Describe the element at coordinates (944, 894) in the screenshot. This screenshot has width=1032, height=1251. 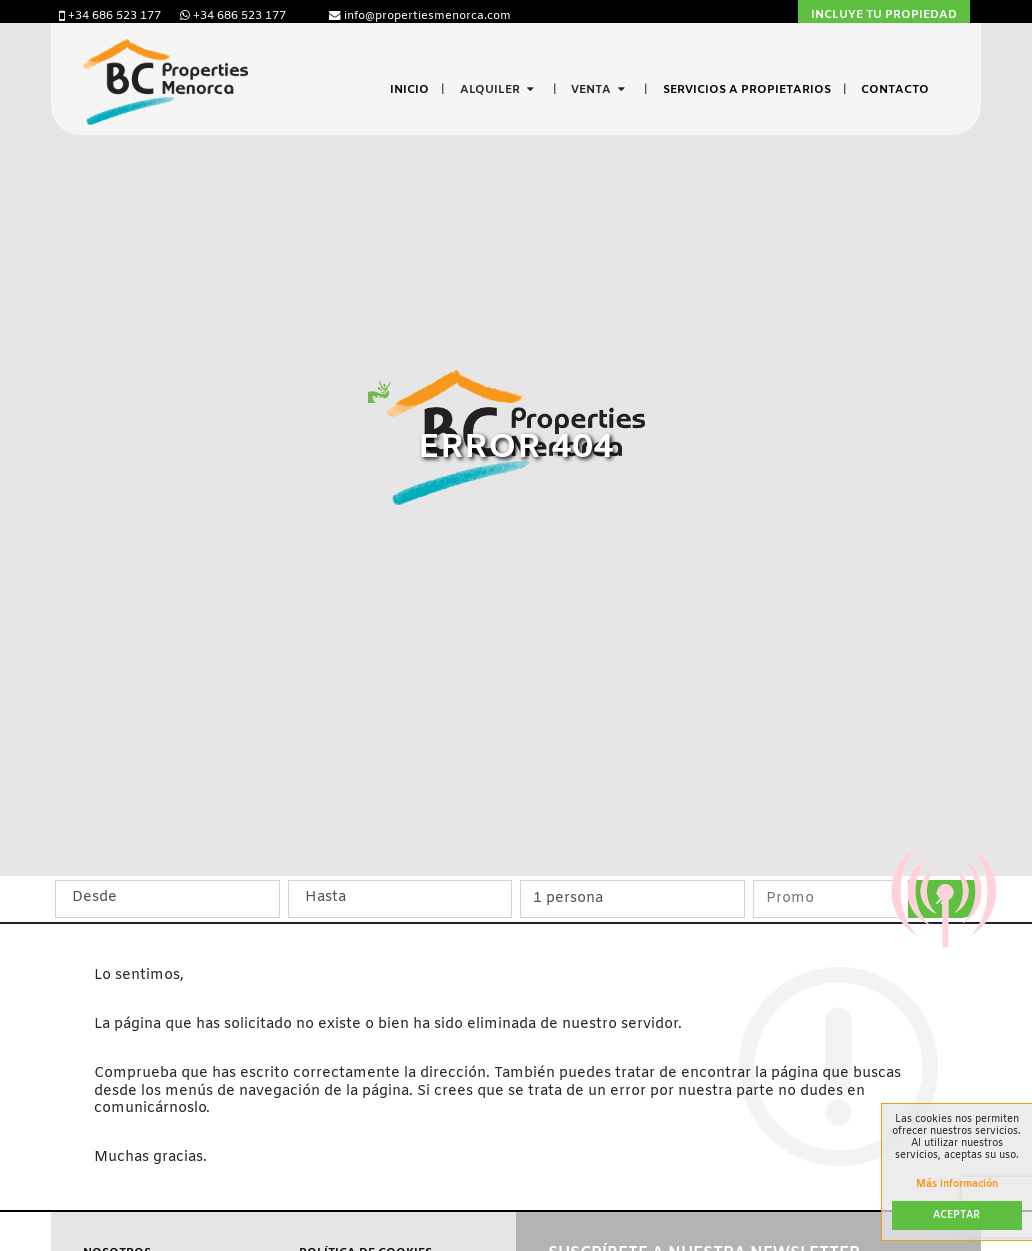
I see `indicates active signal or broadcast status` at that location.